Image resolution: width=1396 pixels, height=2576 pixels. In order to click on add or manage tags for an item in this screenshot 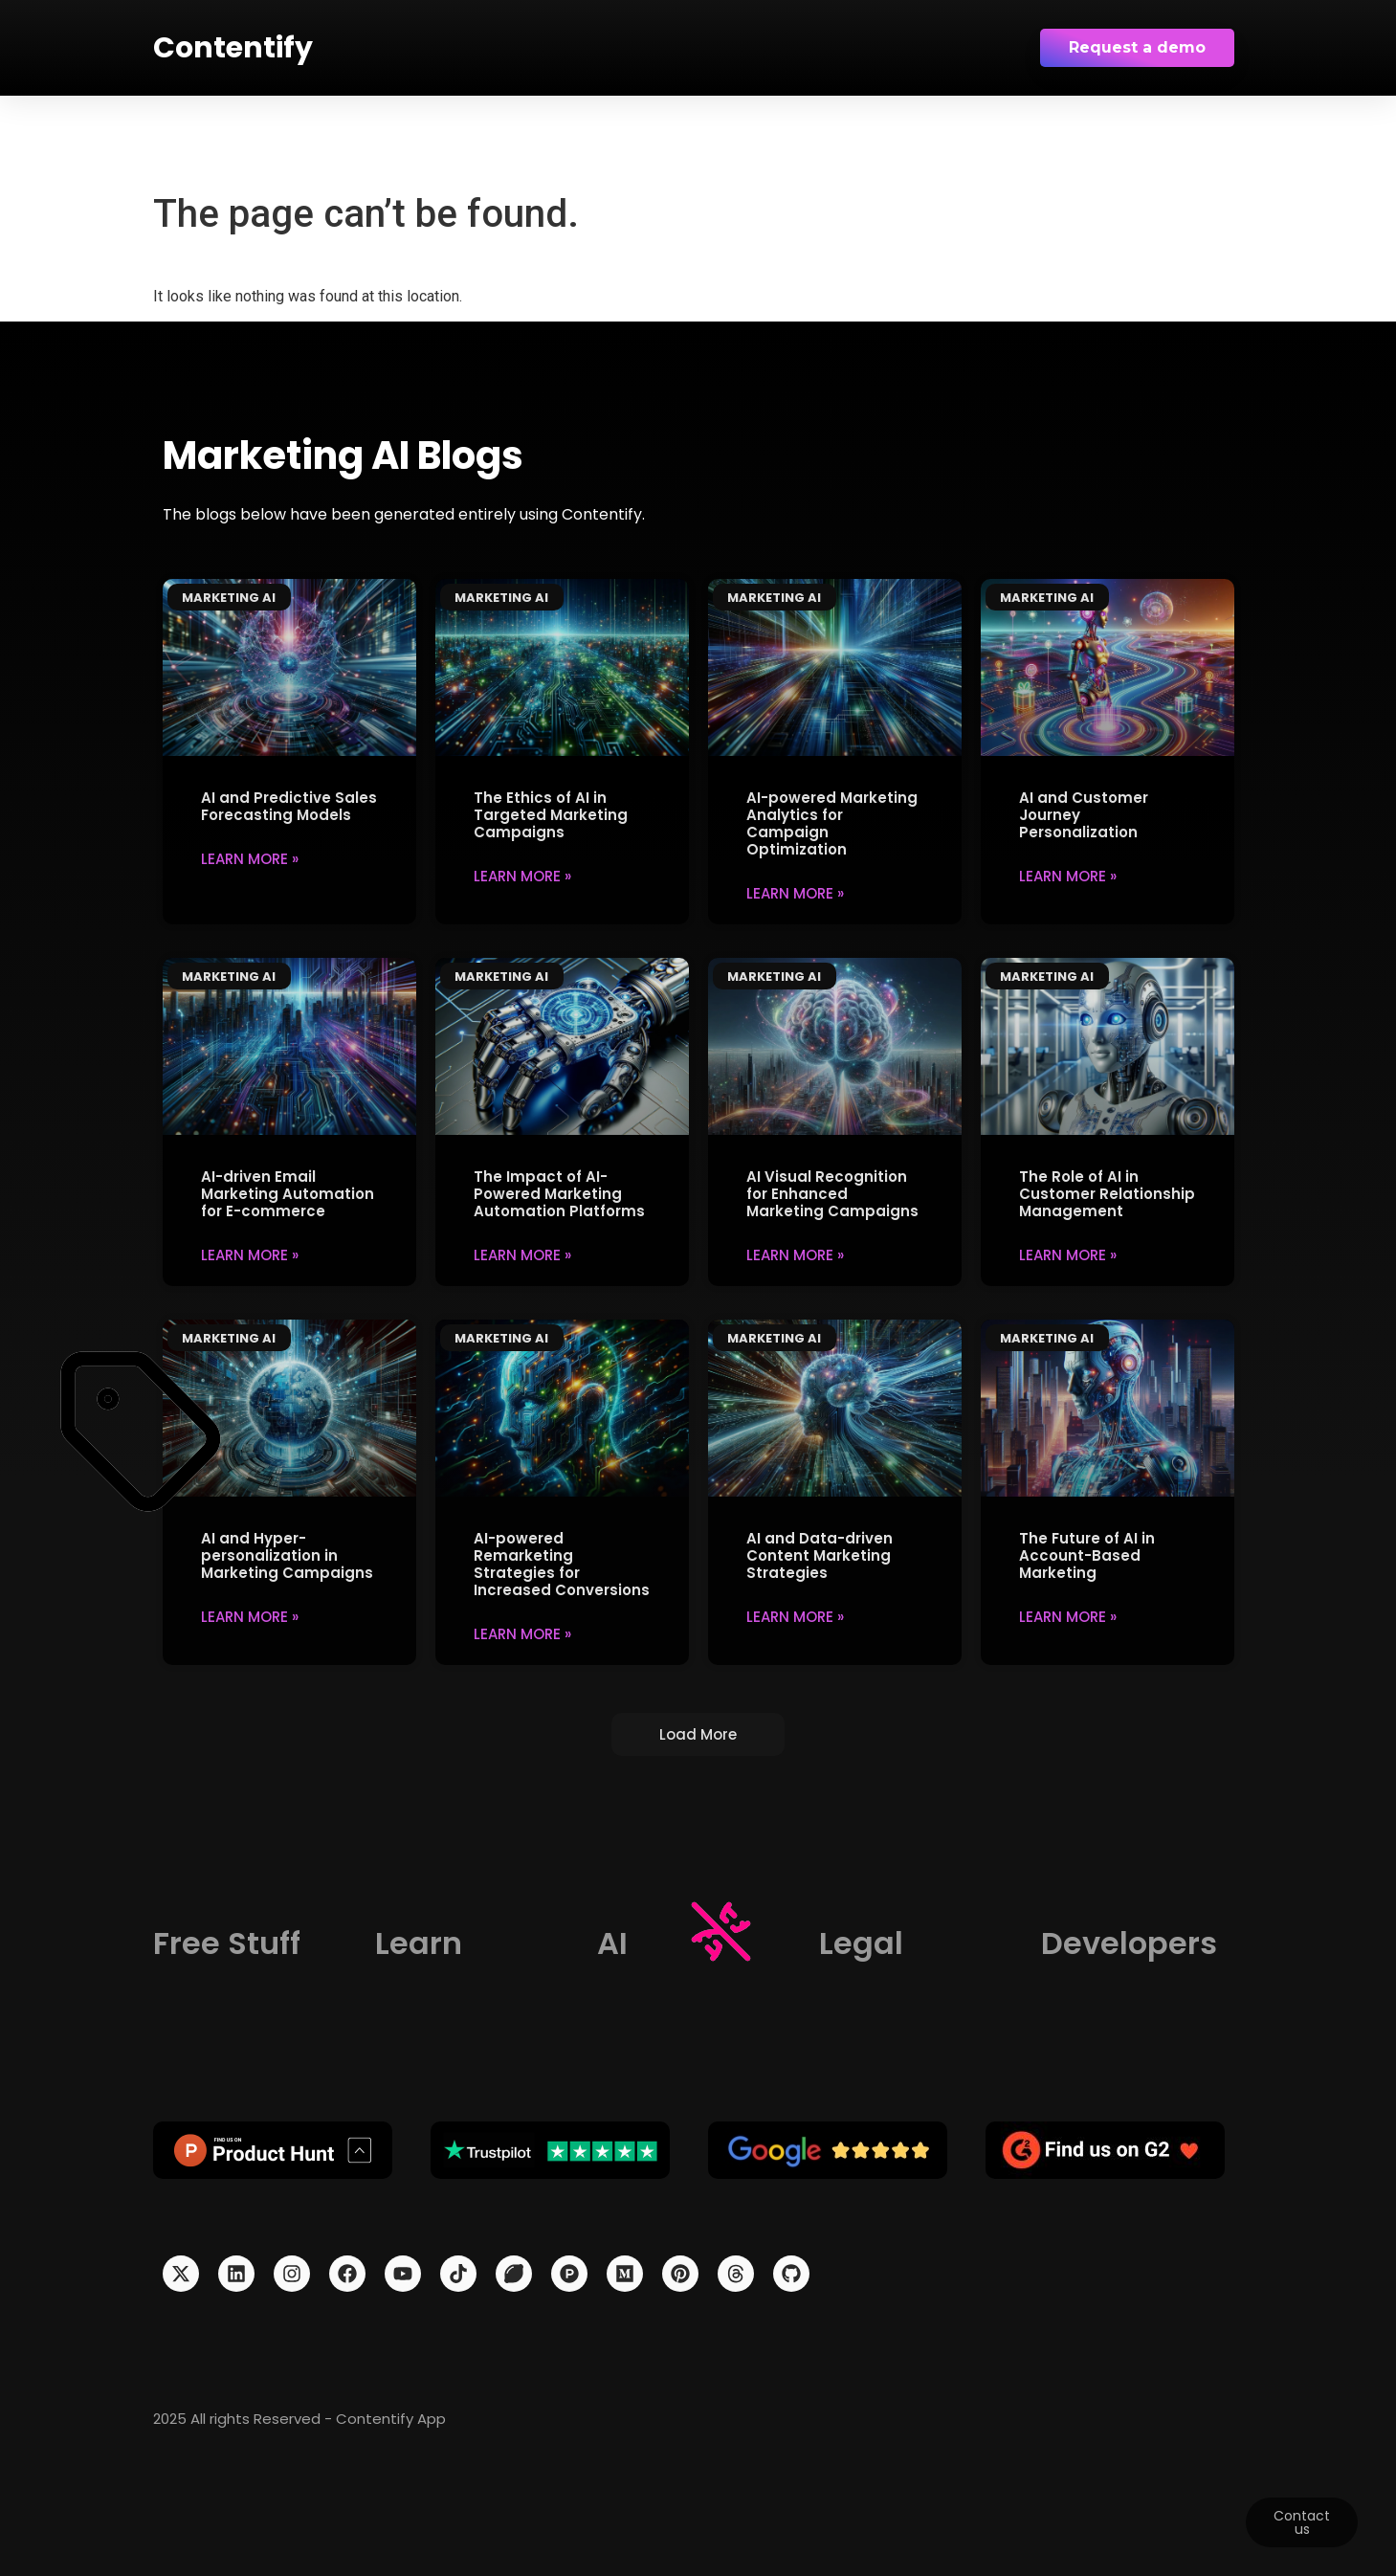, I will do `click(141, 1432)`.